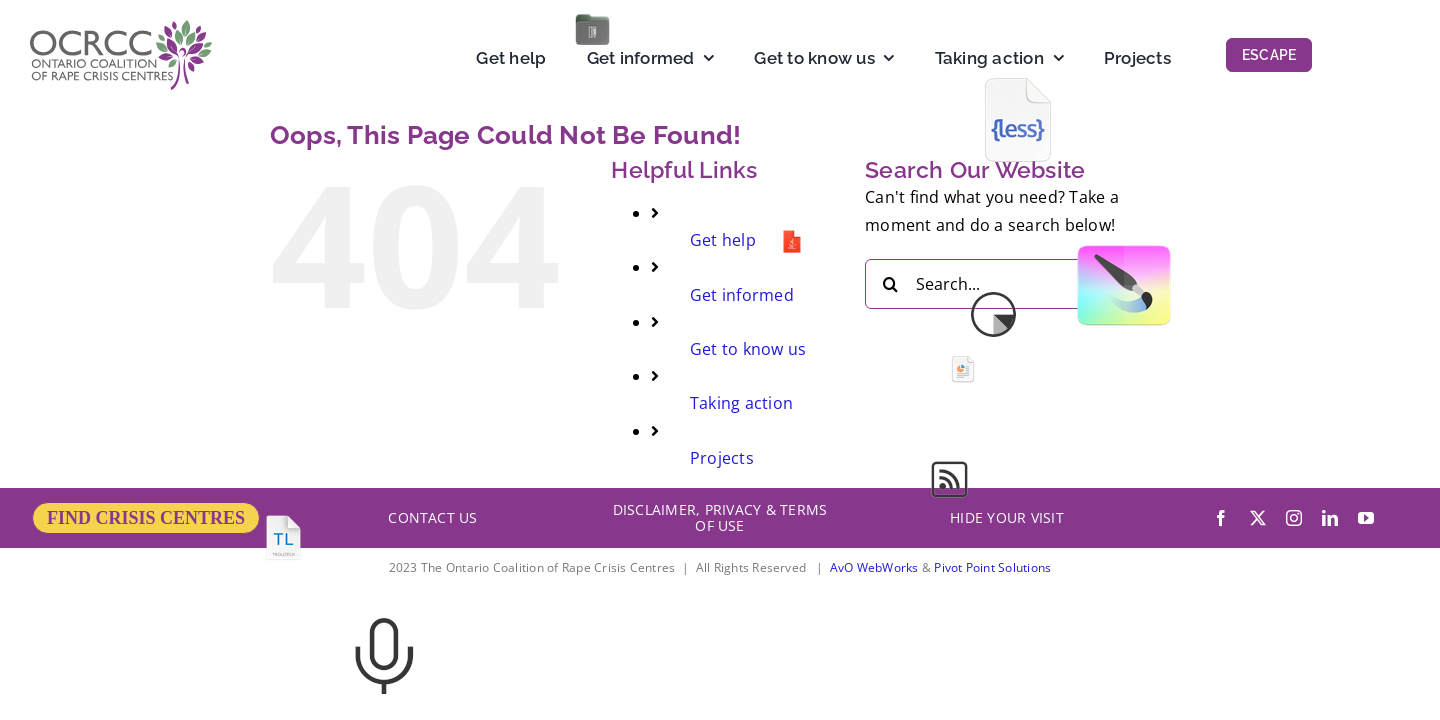  What do you see at coordinates (949, 479) in the screenshot?
I see `access RSS feed reader` at bounding box center [949, 479].